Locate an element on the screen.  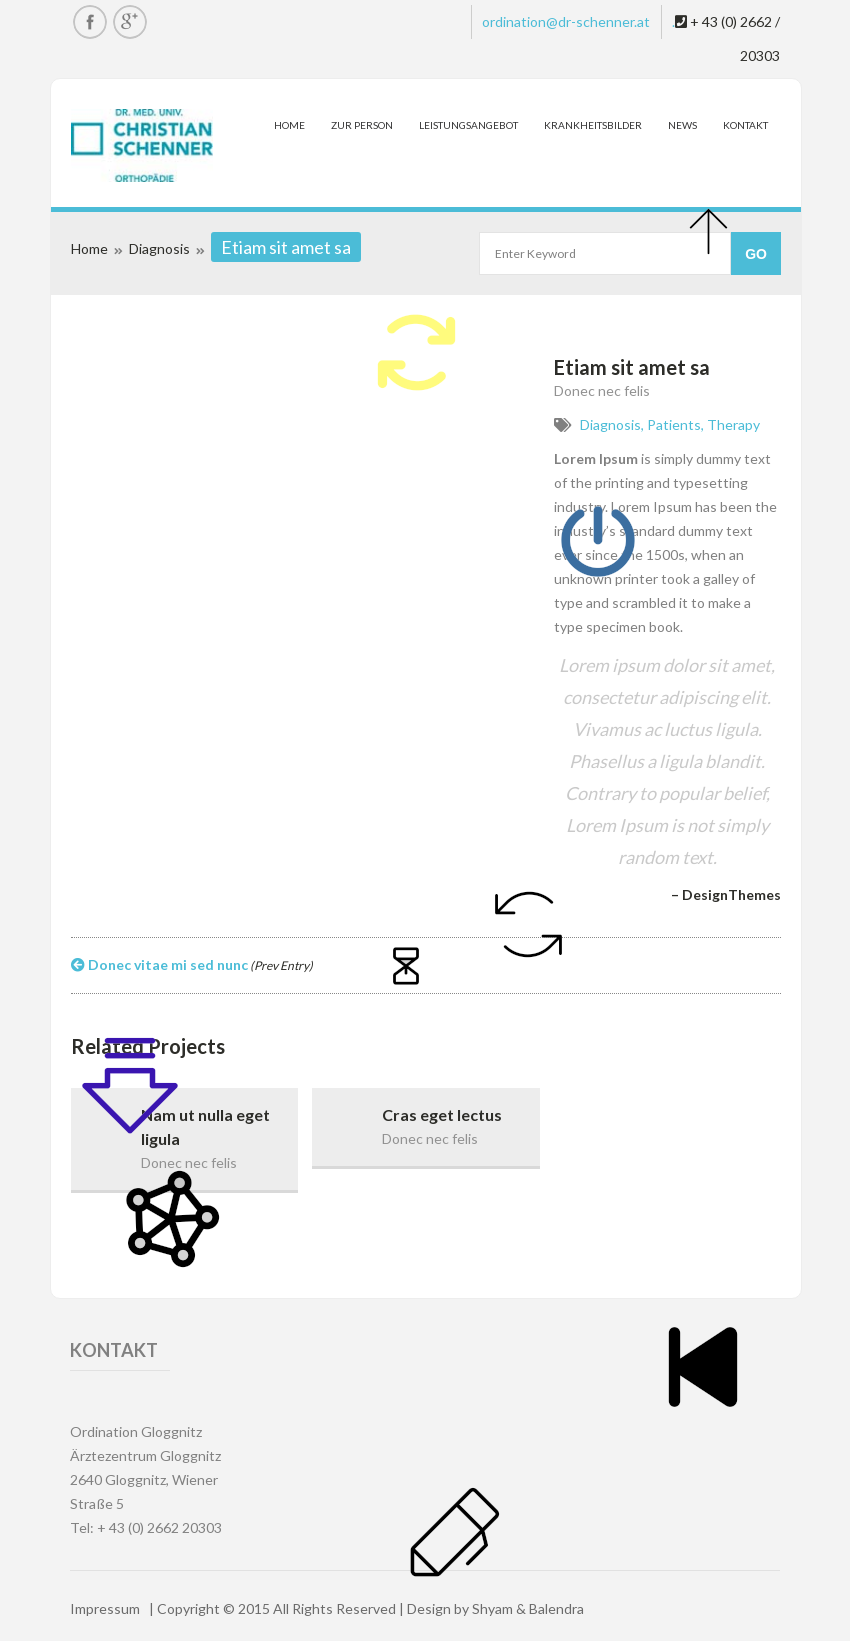
scroll to top of page is located at coordinates (708, 231).